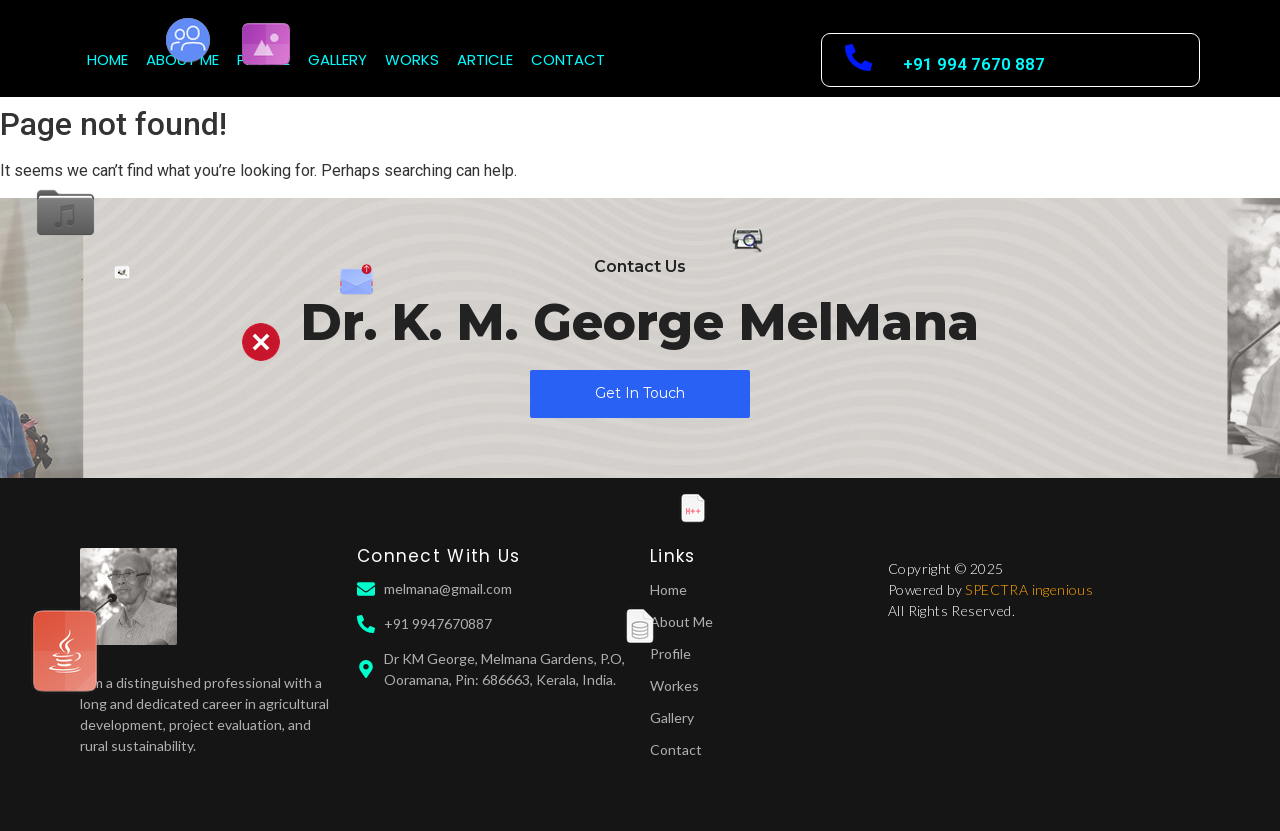 This screenshot has height=831, width=1280. I want to click on cancel or stop the current action, so click(261, 342).